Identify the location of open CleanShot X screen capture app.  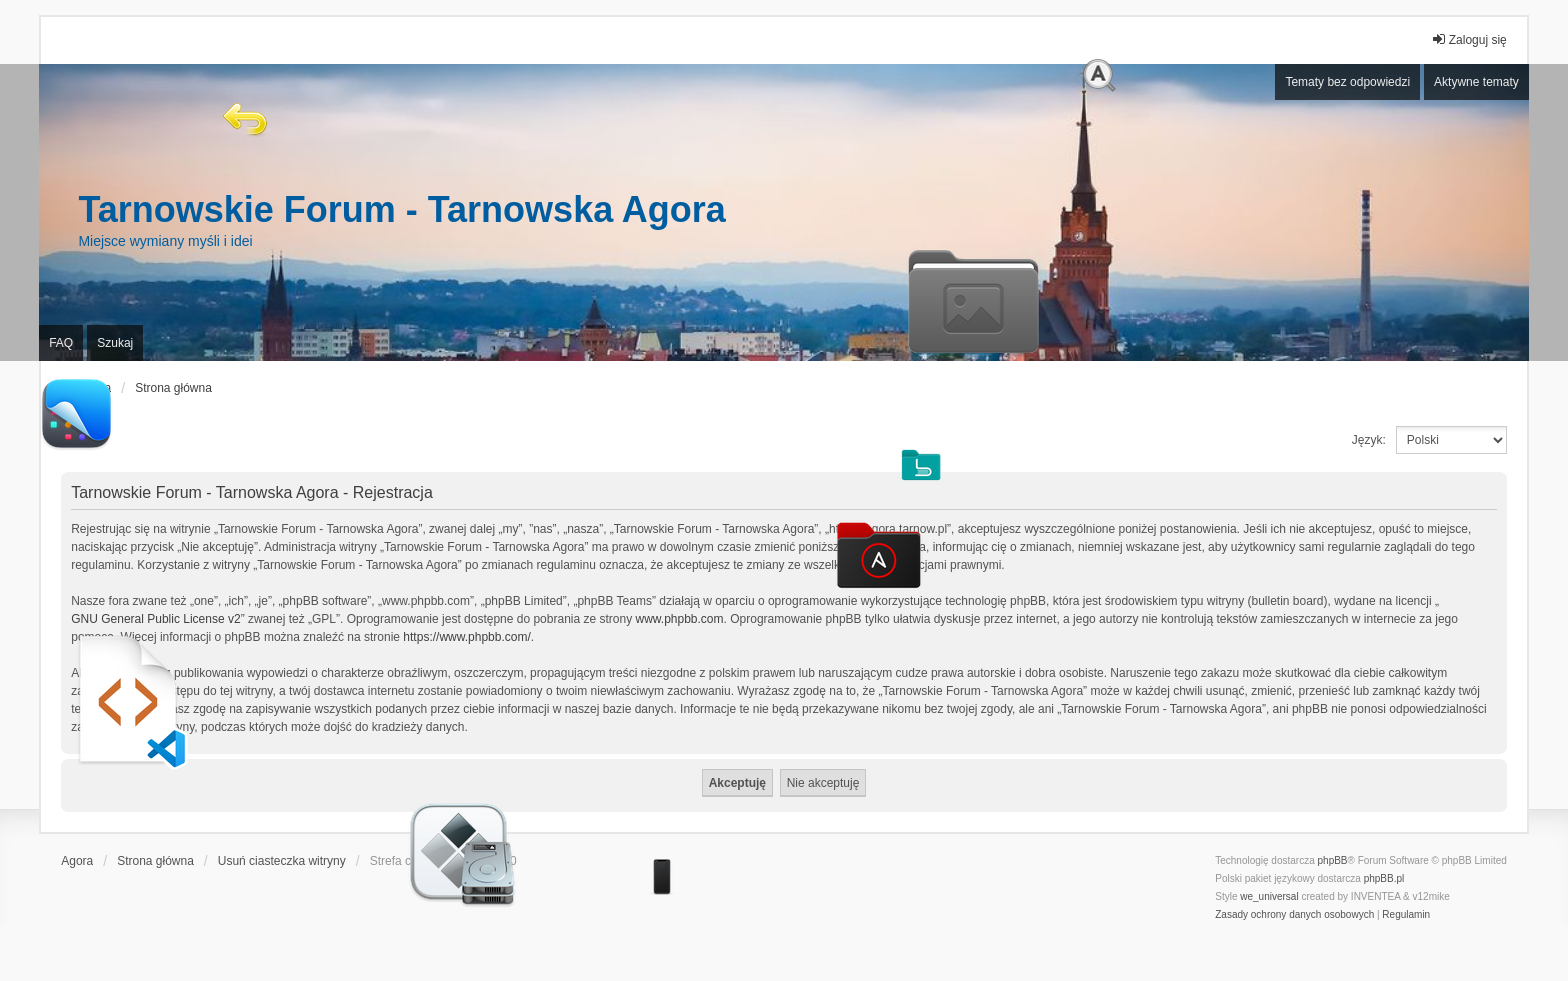
(76, 413).